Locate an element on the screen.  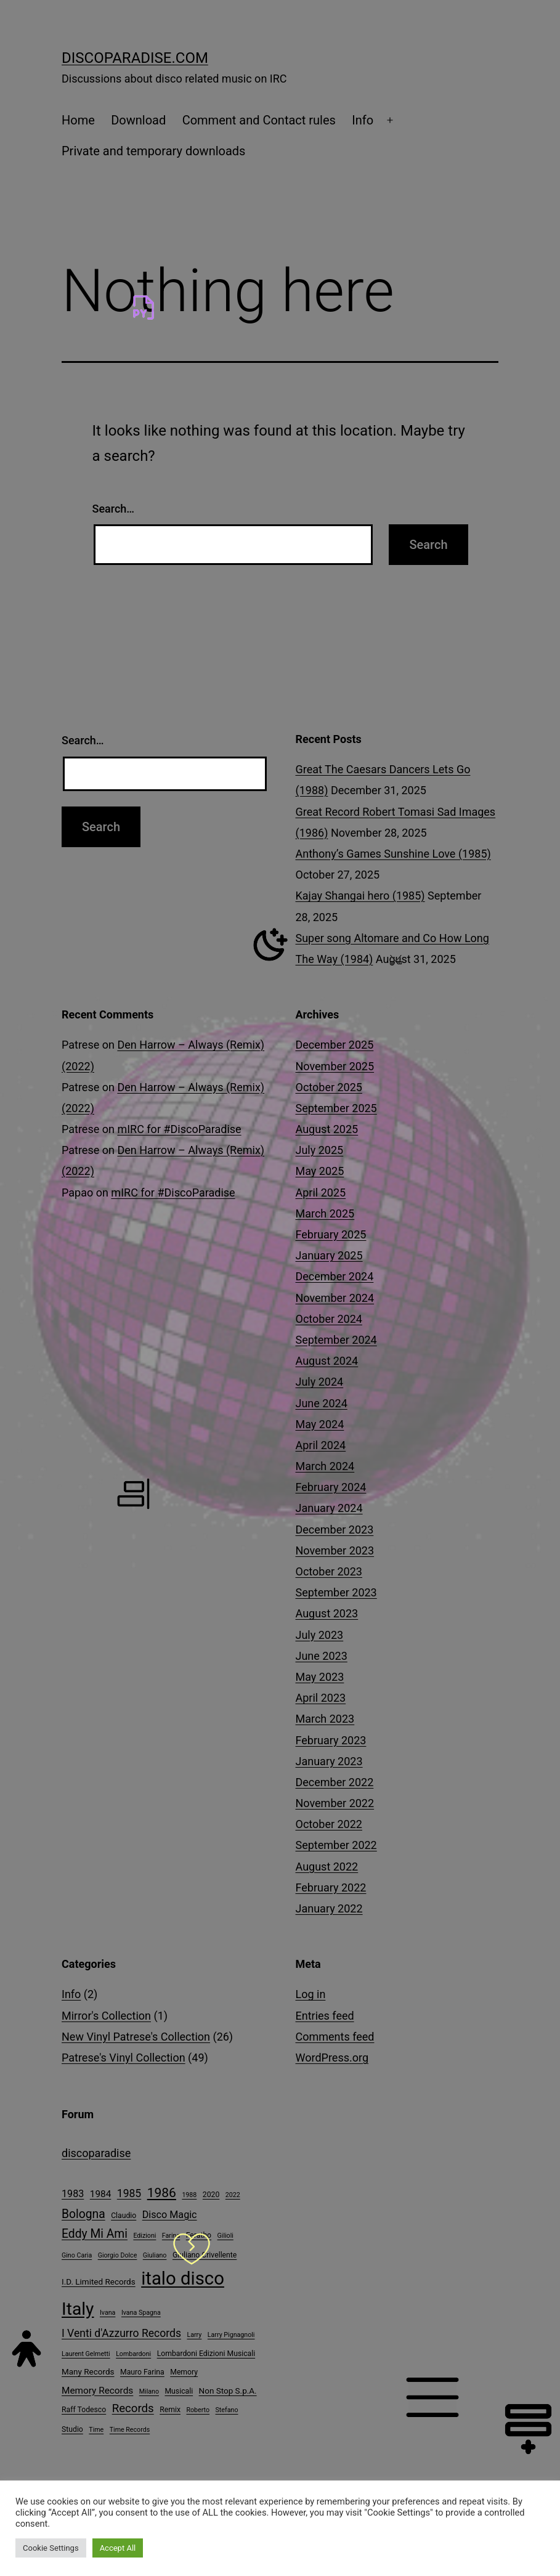
a python script or .py file is located at coordinates (144, 307).